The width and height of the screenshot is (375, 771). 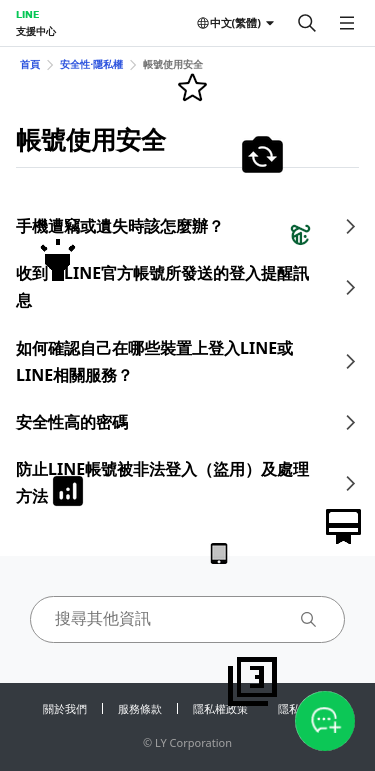 I want to click on add item to favorites, so click(x=192, y=87).